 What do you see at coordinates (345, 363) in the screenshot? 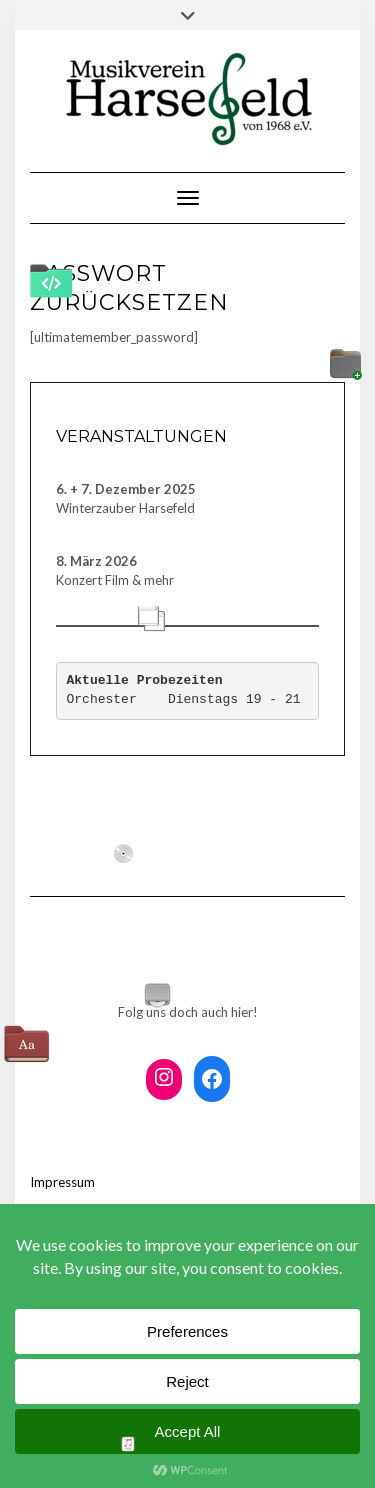
I see `create a new folder` at bounding box center [345, 363].